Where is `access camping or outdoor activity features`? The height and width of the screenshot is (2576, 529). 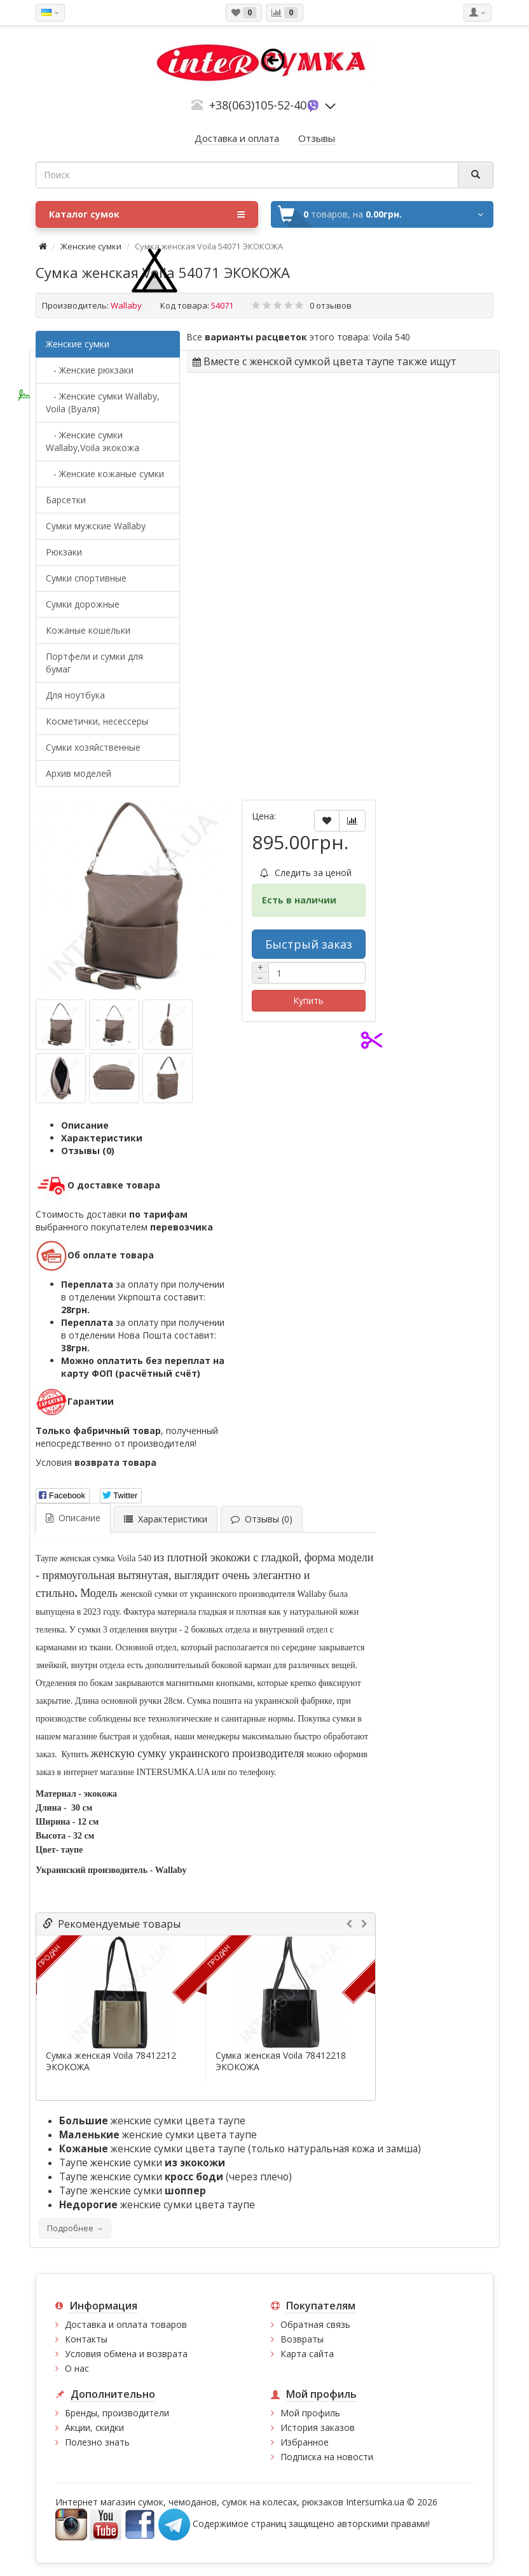
access camping or outdoor activity features is located at coordinates (155, 273).